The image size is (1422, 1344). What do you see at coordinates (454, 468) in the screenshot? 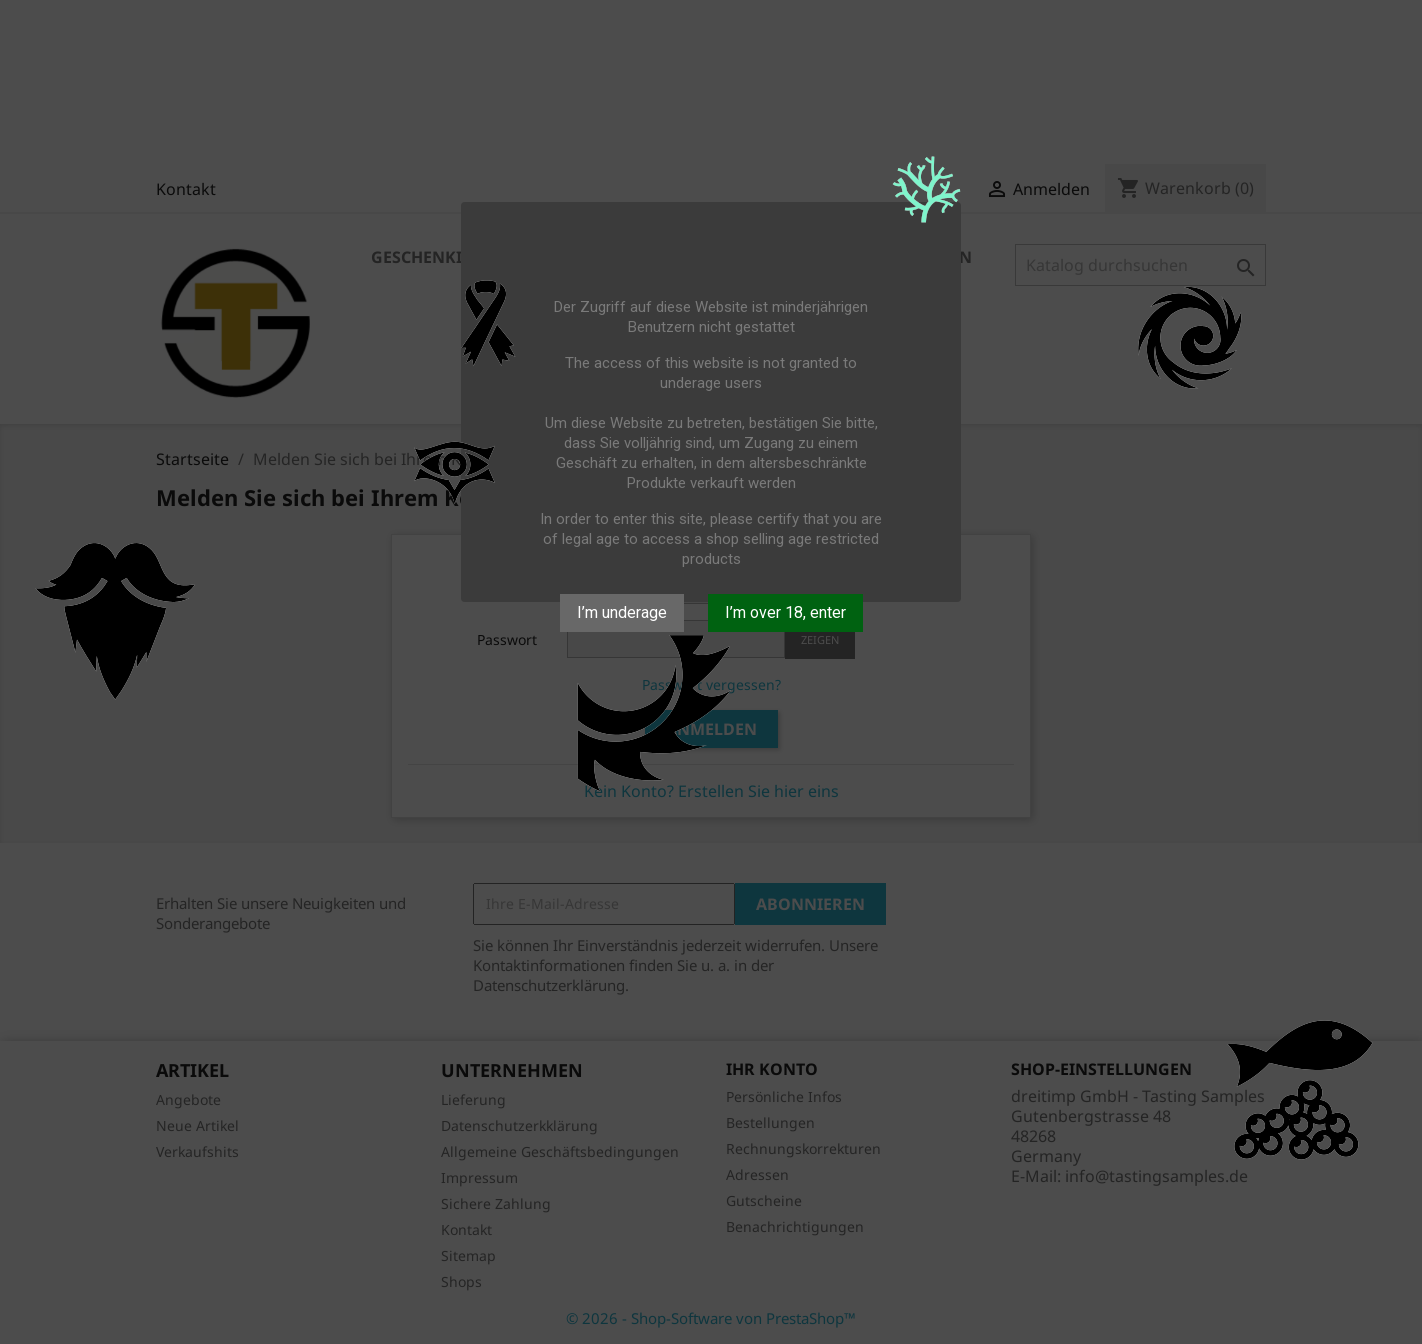
I see `sheikah tribe symbol from the legend of zelda series` at bounding box center [454, 468].